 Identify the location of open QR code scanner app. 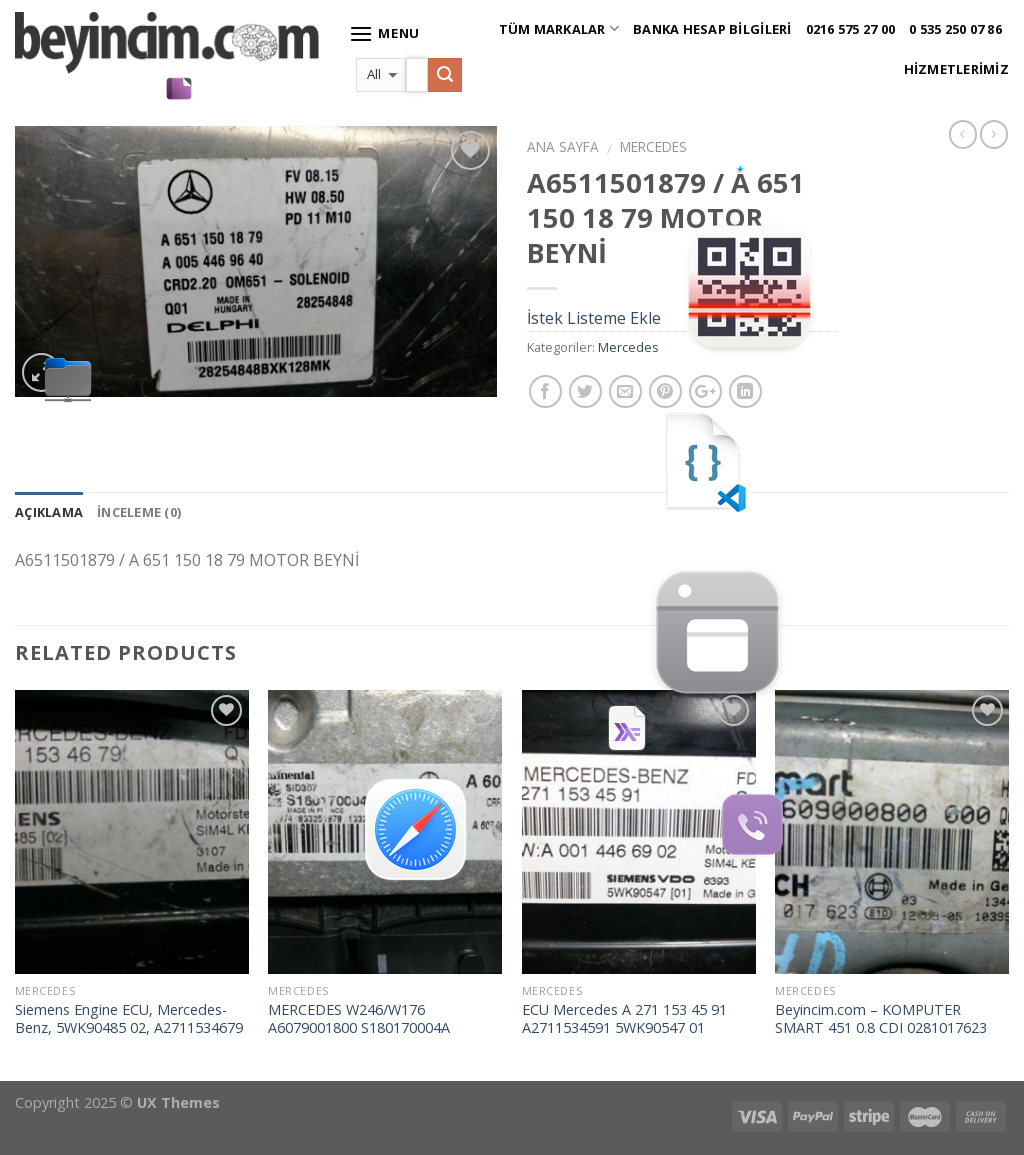
(749, 286).